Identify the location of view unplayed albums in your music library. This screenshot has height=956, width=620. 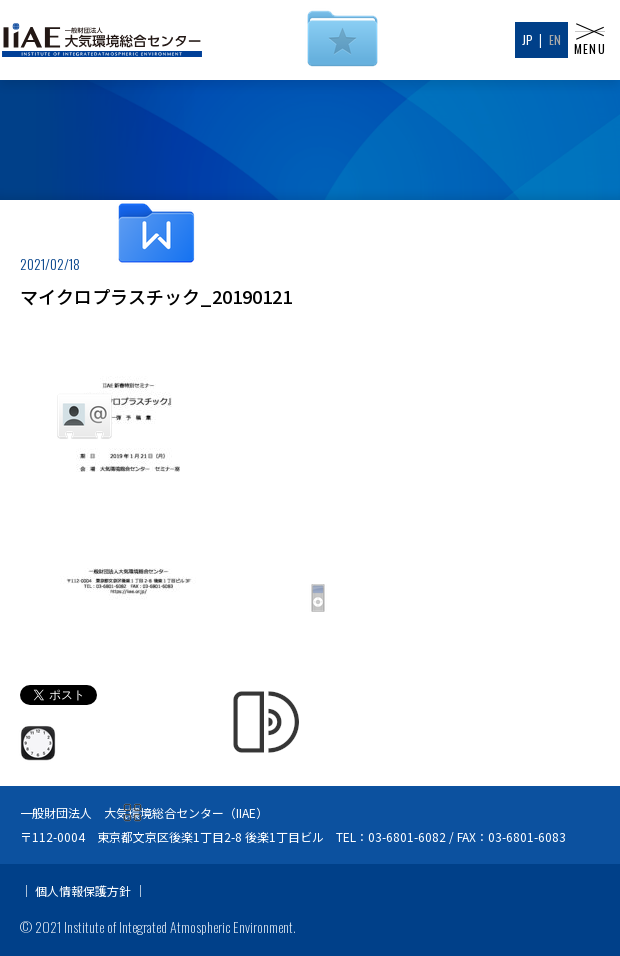
(264, 722).